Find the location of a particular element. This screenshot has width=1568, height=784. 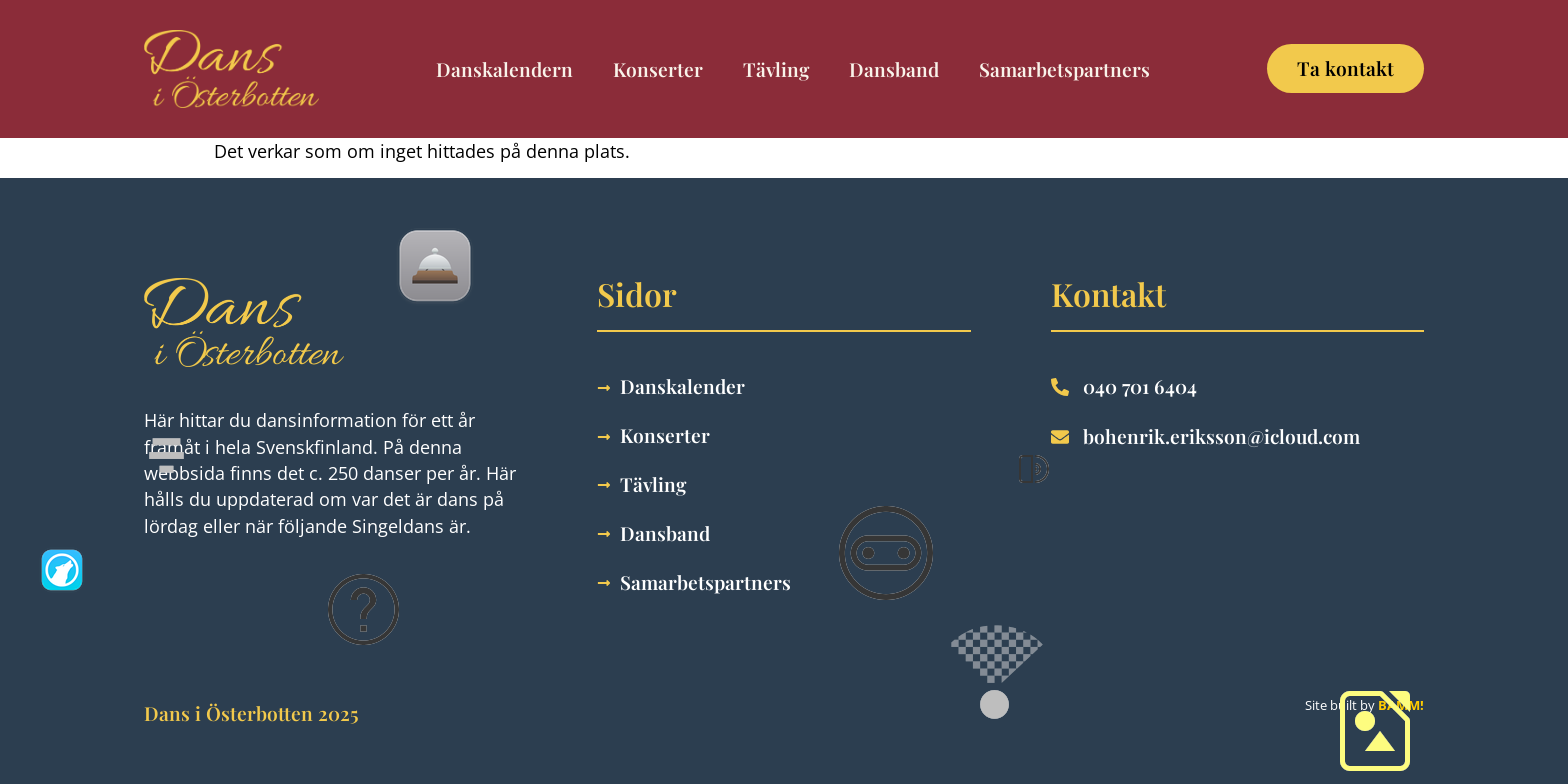

access help or support documentation is located at coordinates (363, 609).